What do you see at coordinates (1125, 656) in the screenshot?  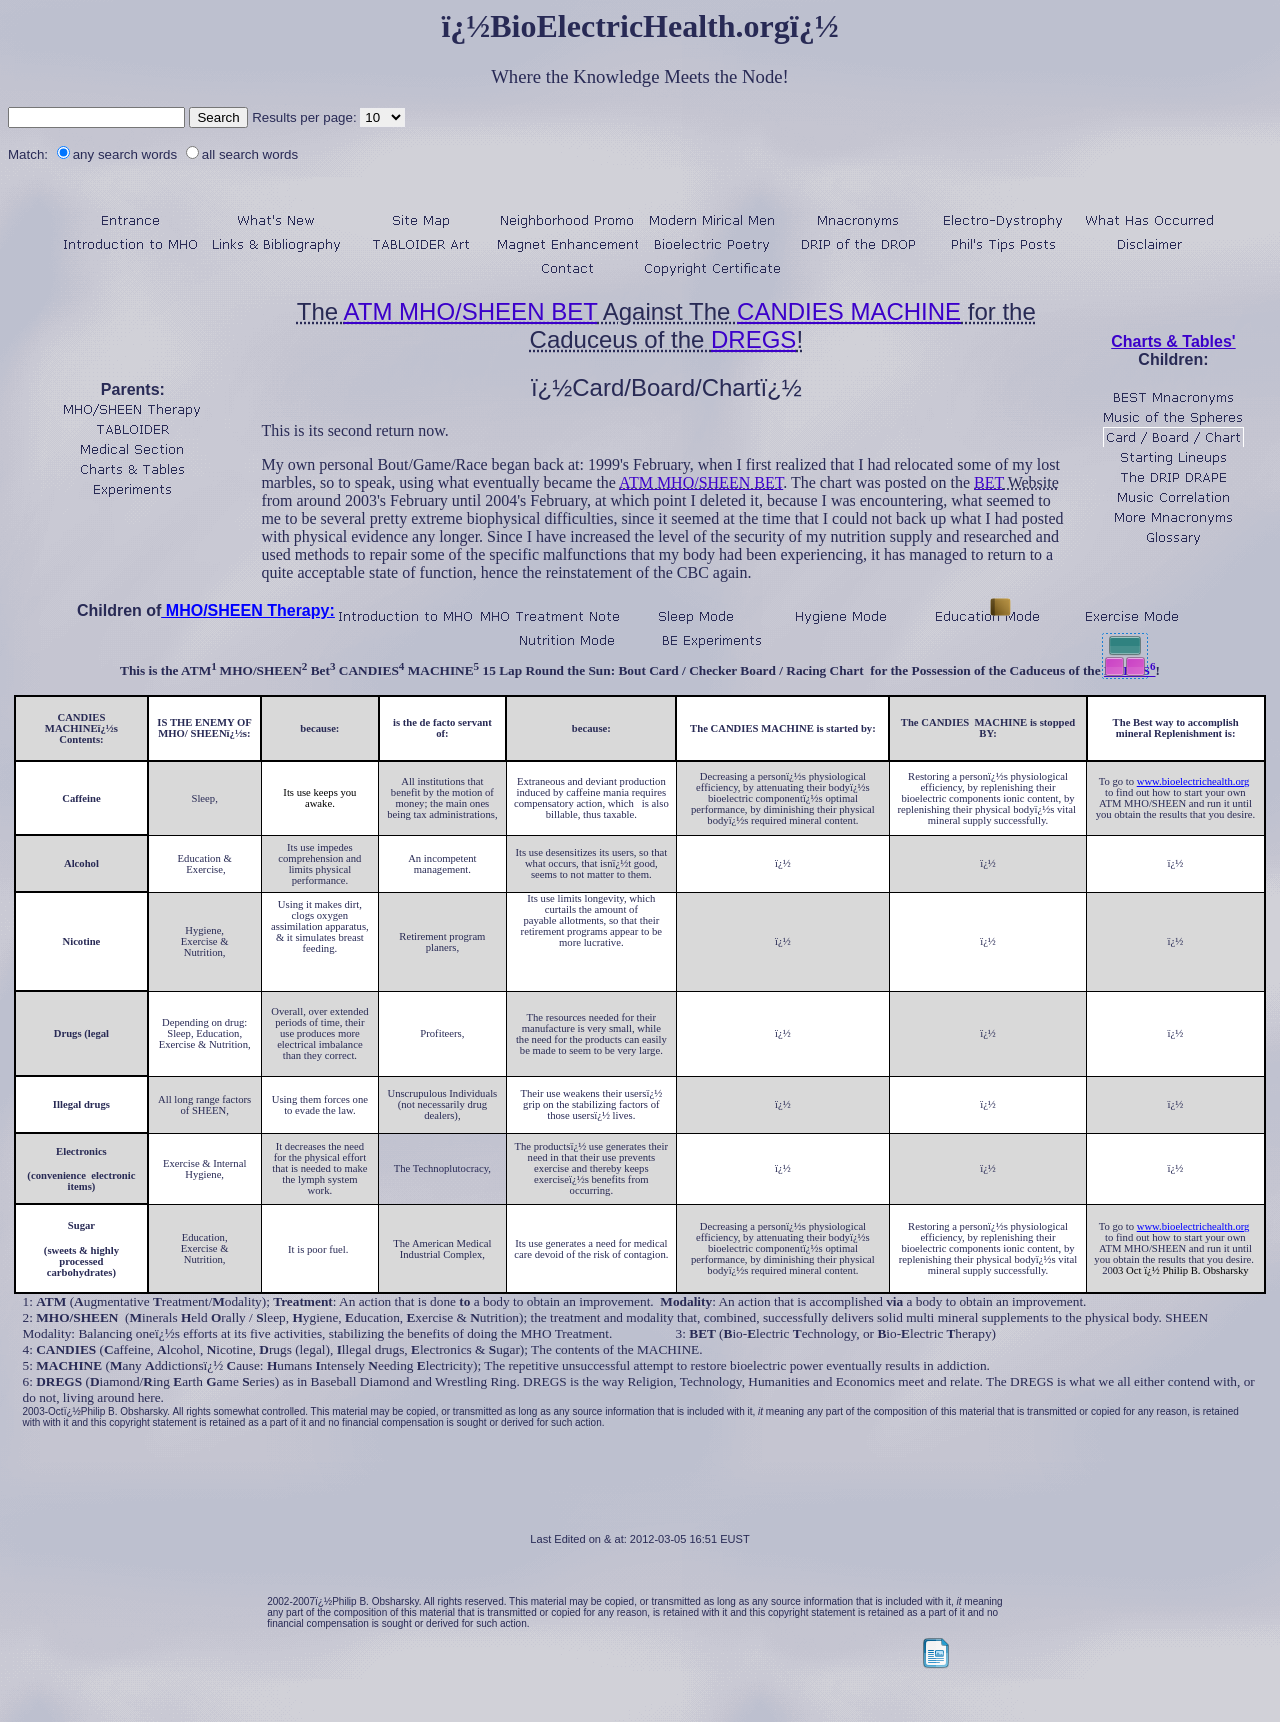 I see `select all items in the current view` at bounding box center [1125, 656].